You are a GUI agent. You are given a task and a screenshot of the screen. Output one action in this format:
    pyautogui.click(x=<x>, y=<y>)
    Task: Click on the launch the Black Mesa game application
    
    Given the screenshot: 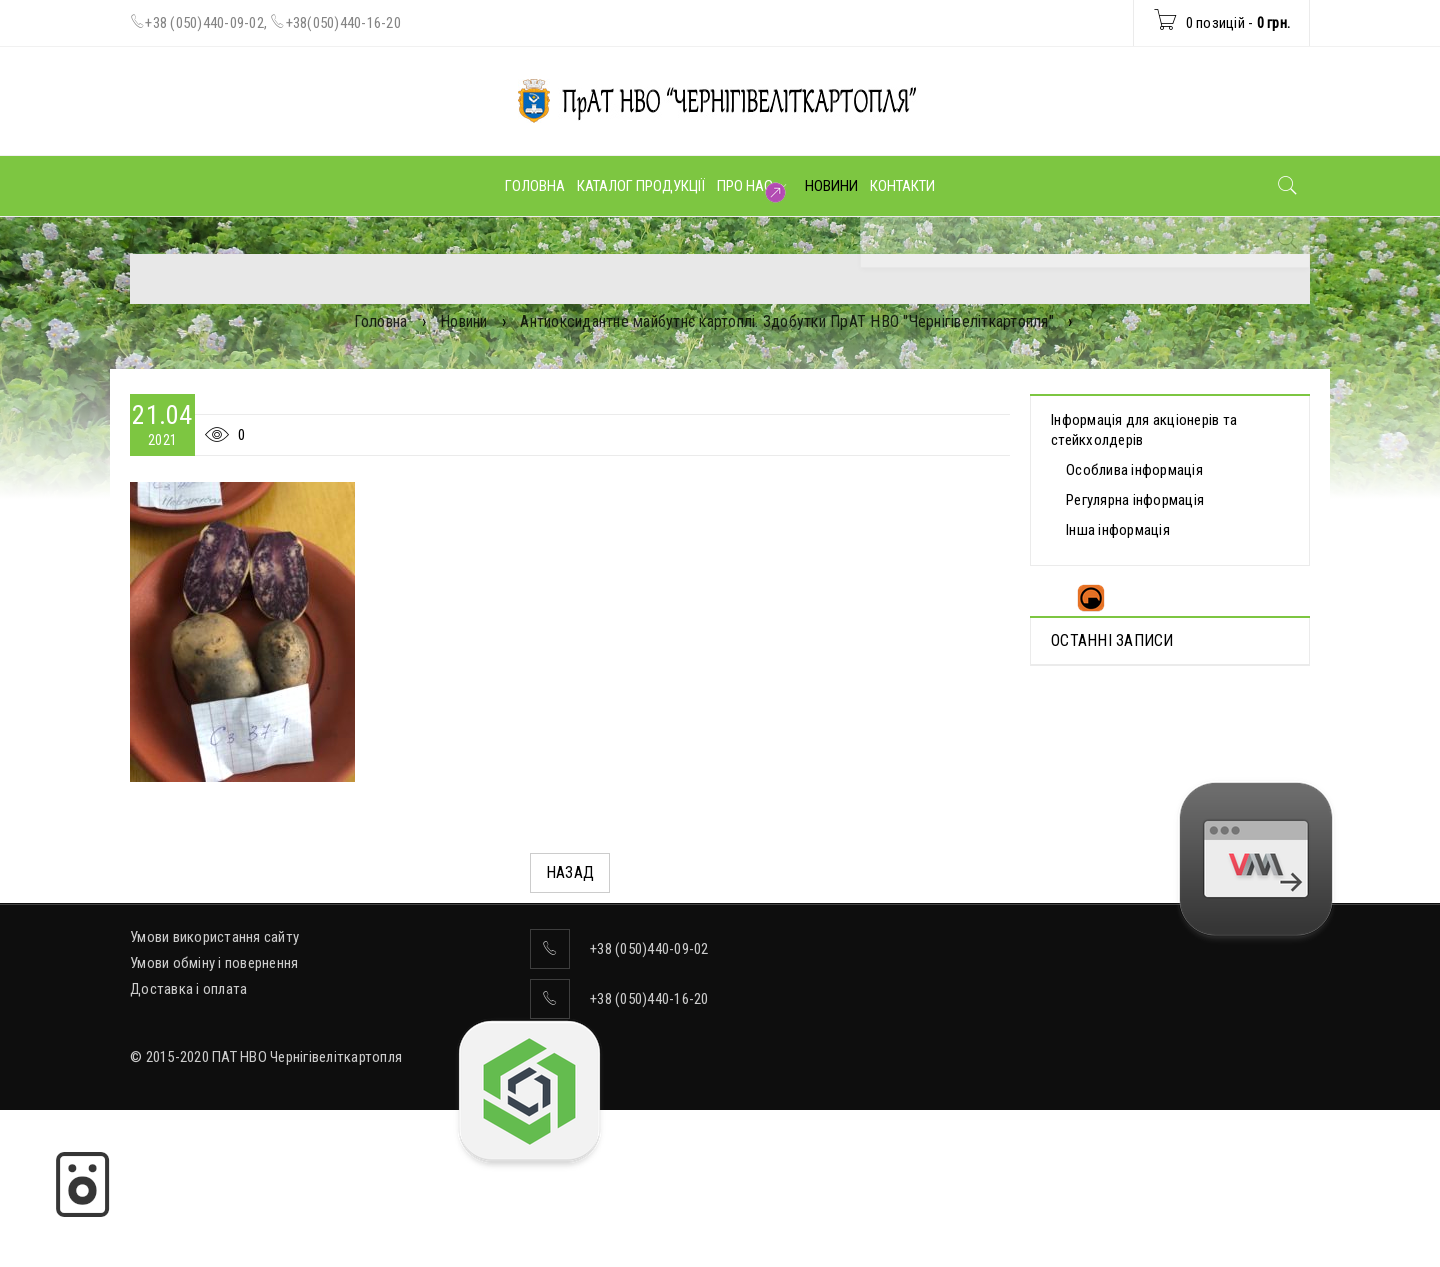 What is the action you would take?
    pyautogui.click(x=1091, y=598)
    